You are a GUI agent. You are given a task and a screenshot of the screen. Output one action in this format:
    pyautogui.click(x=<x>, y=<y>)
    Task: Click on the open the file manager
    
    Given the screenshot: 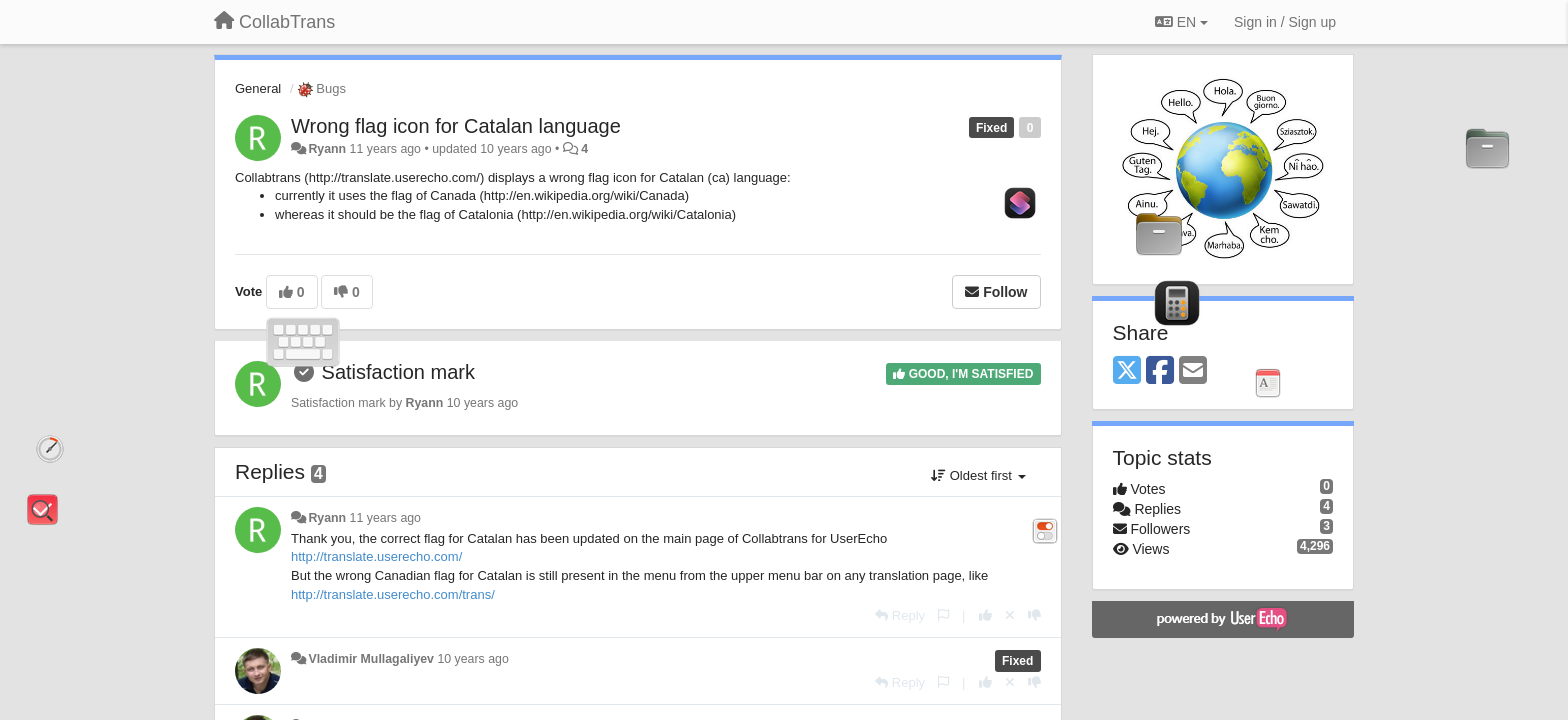 What is the action you would take?
    pyautogui.click(x=1159, y=234)
    